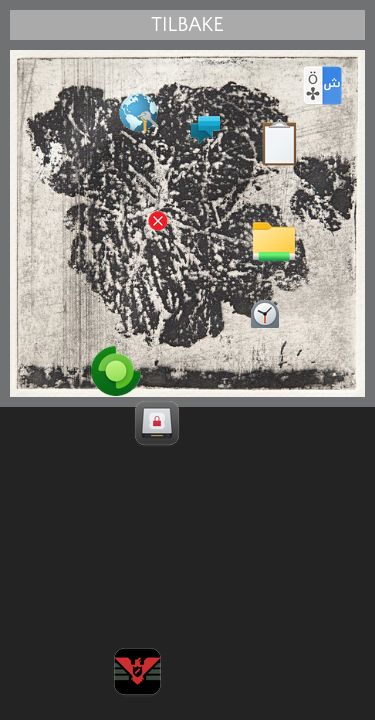  What do you see at coordinates (116, 371) in the screenshot?
I see `open insights app` at bounding box center [116, 371].